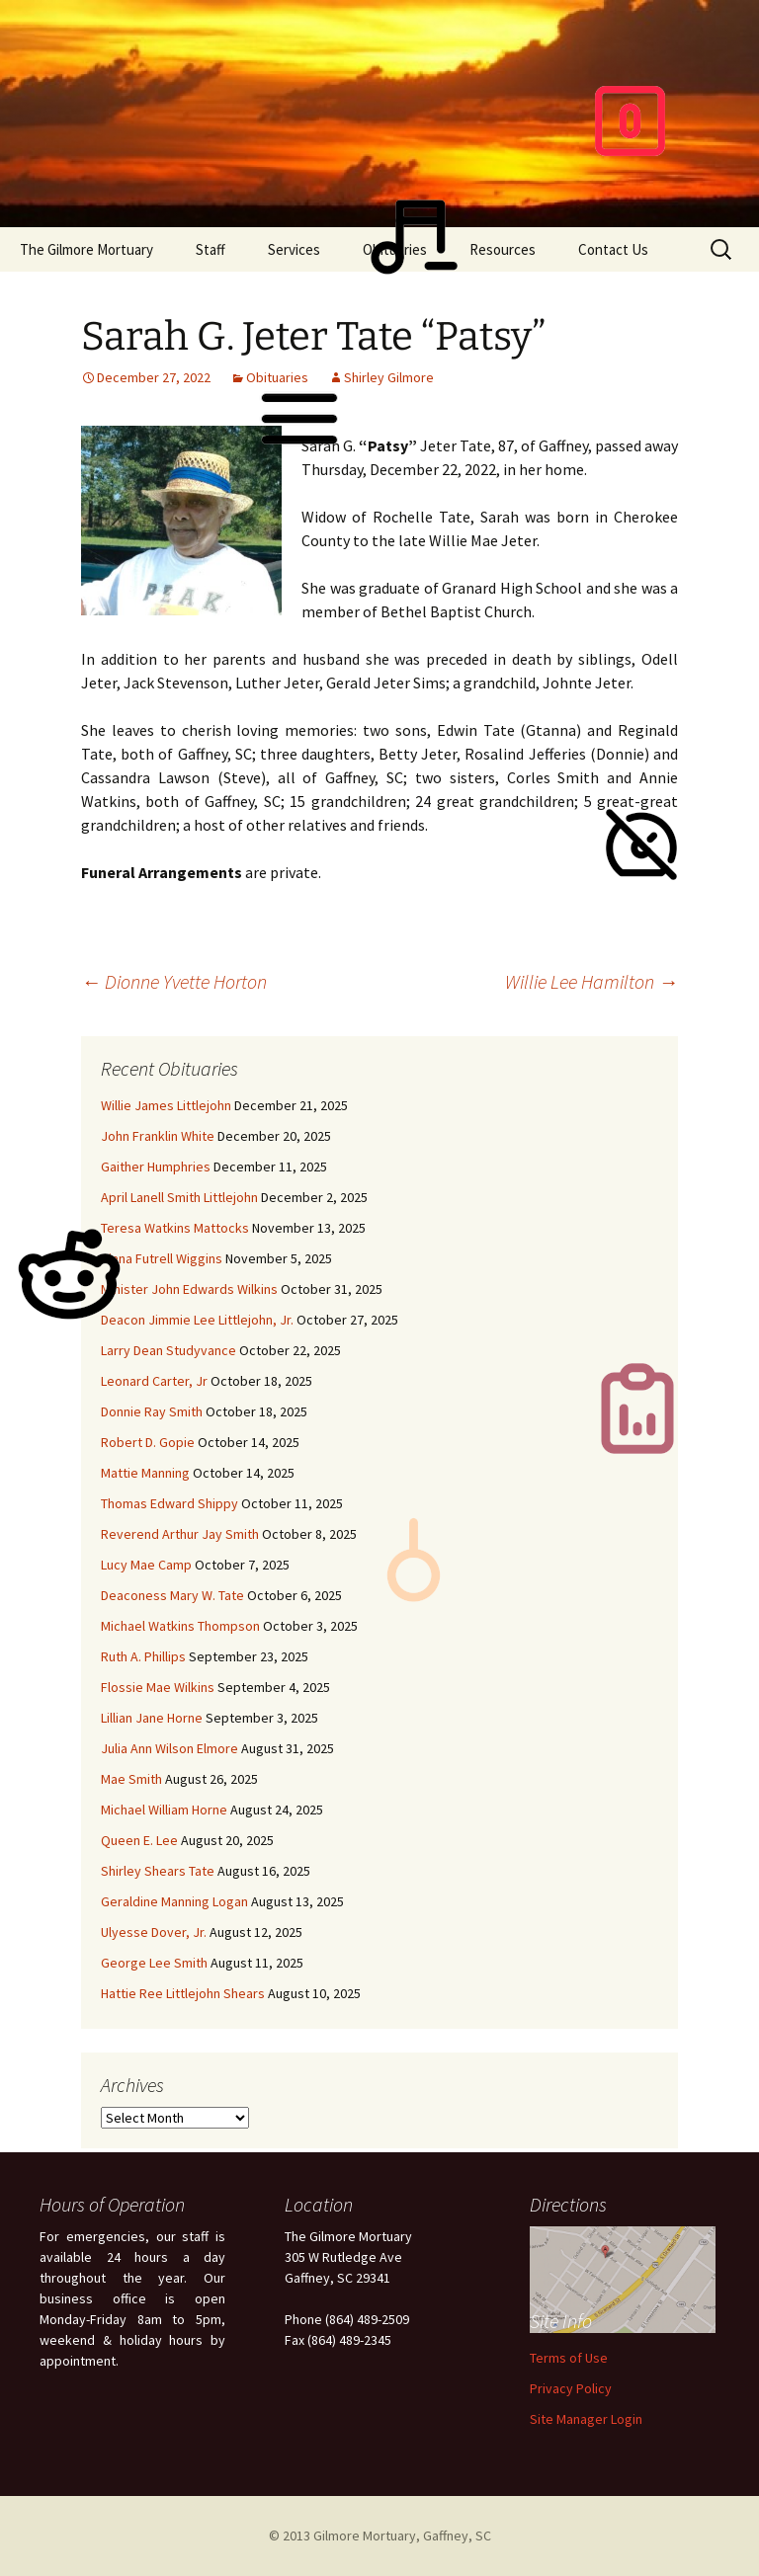 This screenshot has width=759, height=2576. What do you see at coordinates (637, 1409) in the screenshot?
I see `view analytics report` at bounding box center [637, 1409].